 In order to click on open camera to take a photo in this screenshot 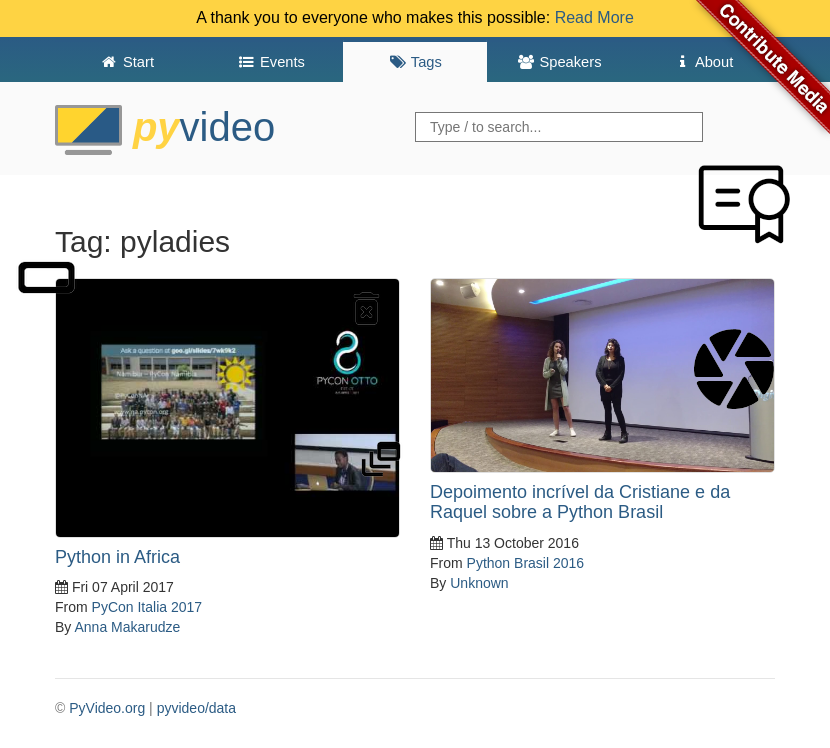, I will do `click(734, 369)`.